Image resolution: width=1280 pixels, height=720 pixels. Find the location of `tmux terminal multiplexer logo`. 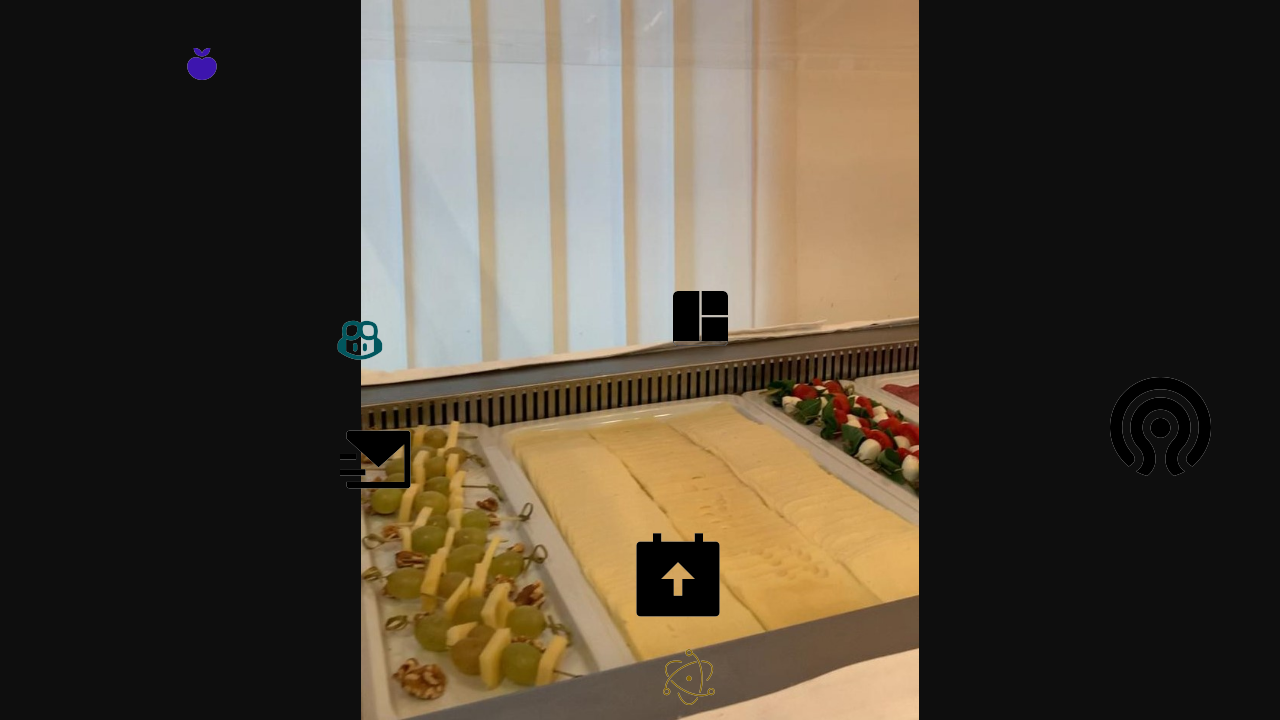

tmux terminal multiplexer logo is located at coordinates (700, 318).